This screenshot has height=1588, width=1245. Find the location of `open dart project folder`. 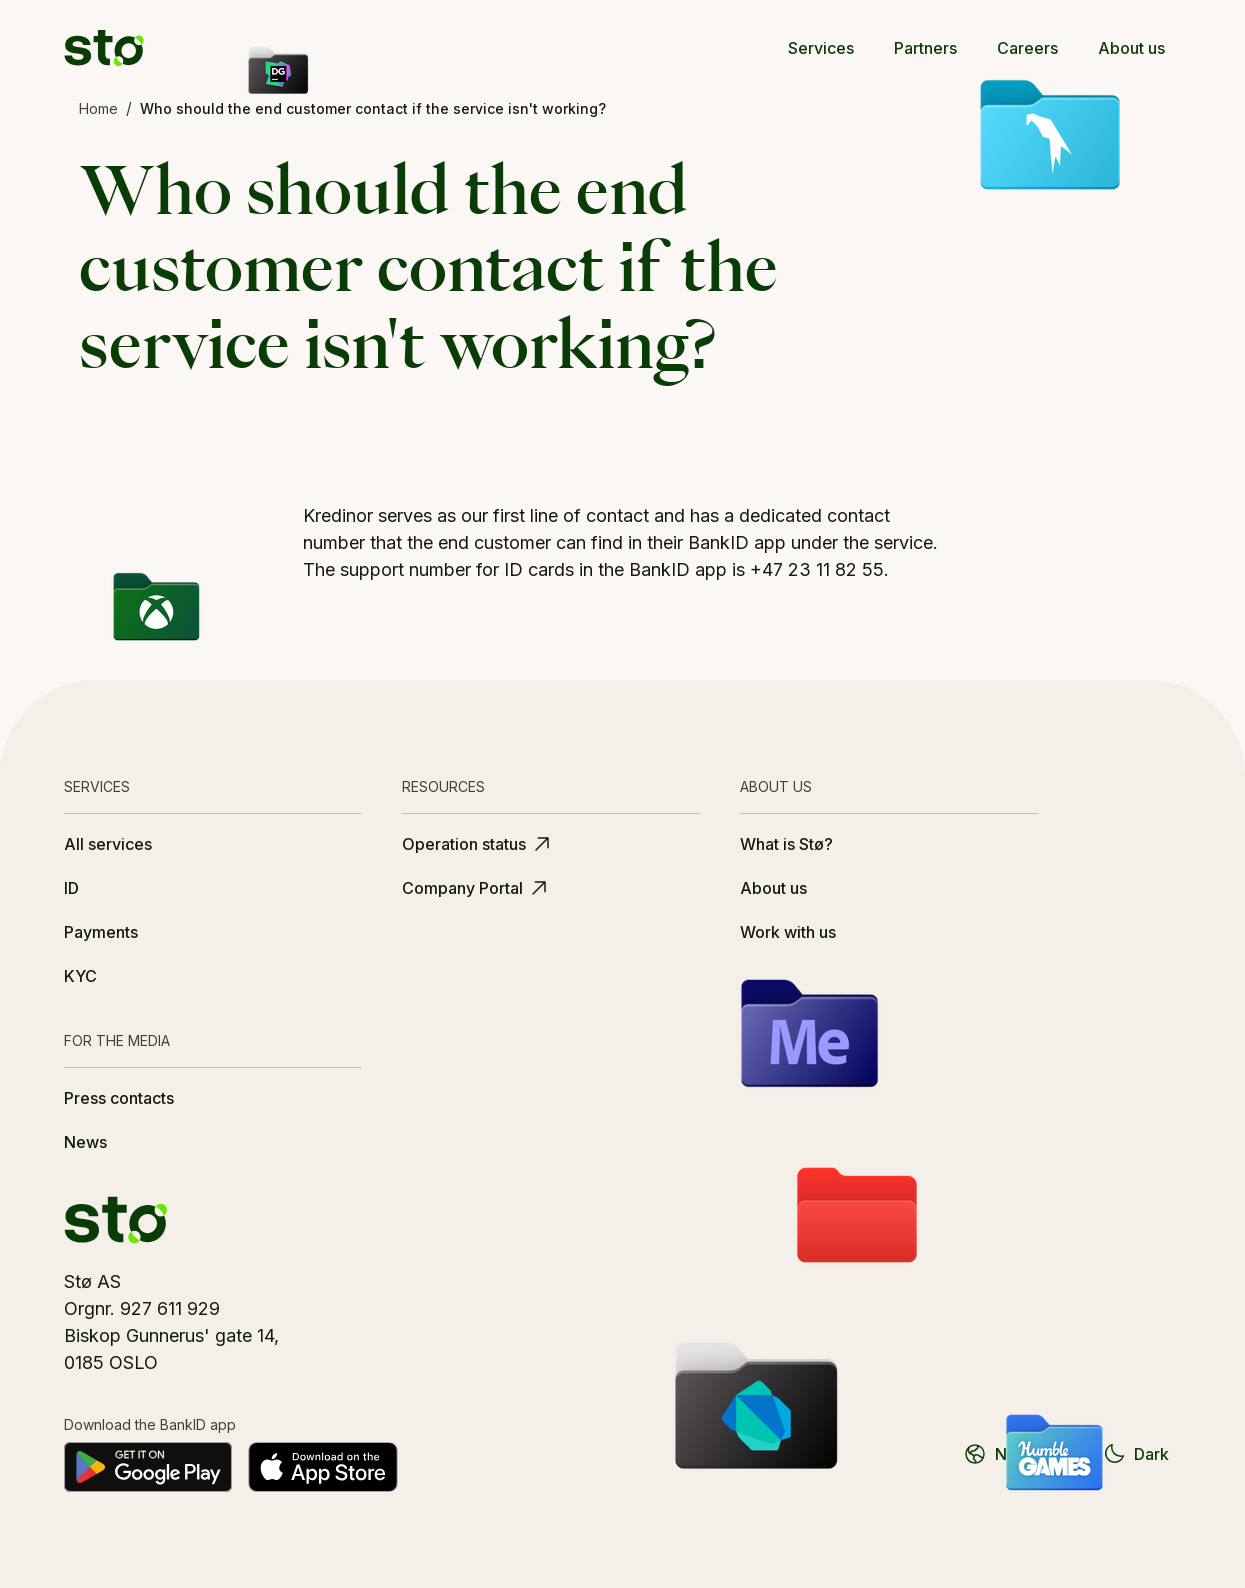

open dart project folder is located at coordinates (755, 1409).